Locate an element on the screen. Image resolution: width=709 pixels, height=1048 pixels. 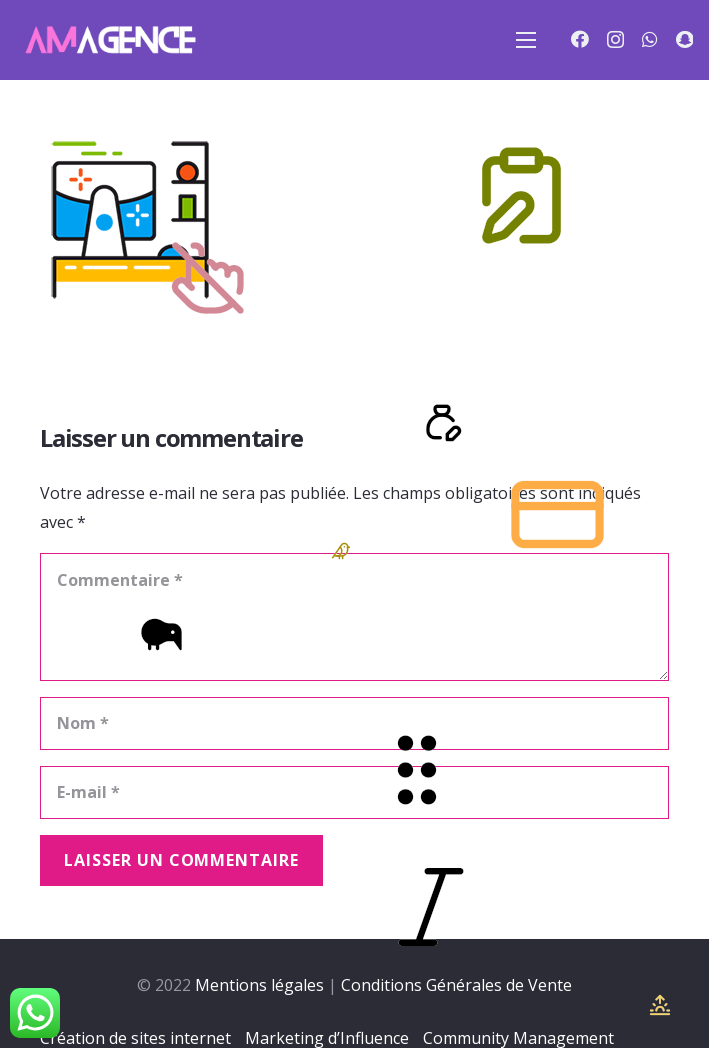
disable touch or pointer input is located at coordinates (208, 278).